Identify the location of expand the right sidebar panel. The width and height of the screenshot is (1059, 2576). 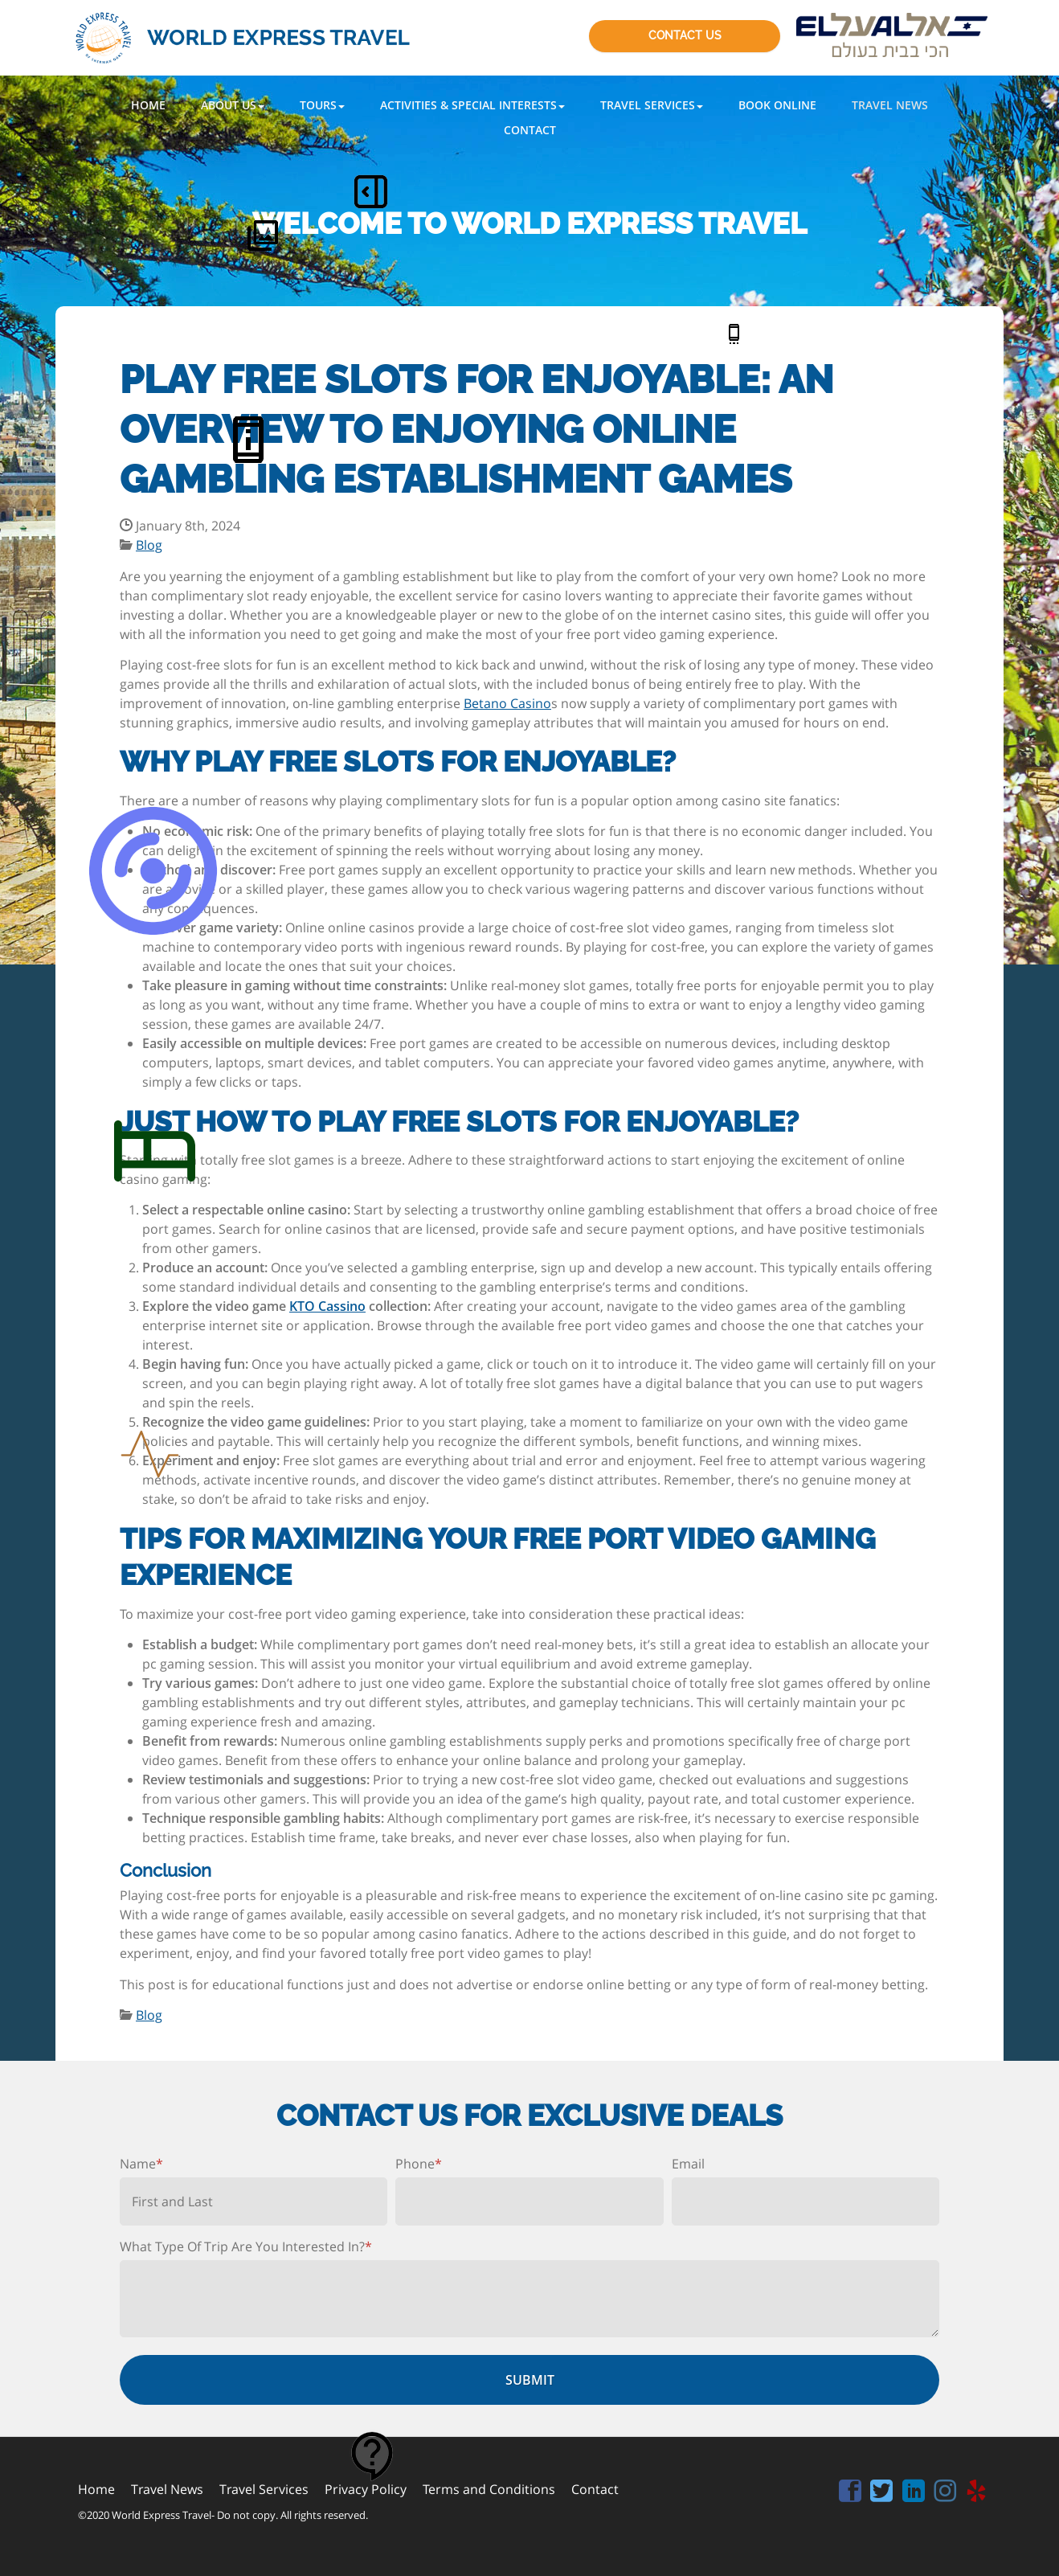
(370, 191).